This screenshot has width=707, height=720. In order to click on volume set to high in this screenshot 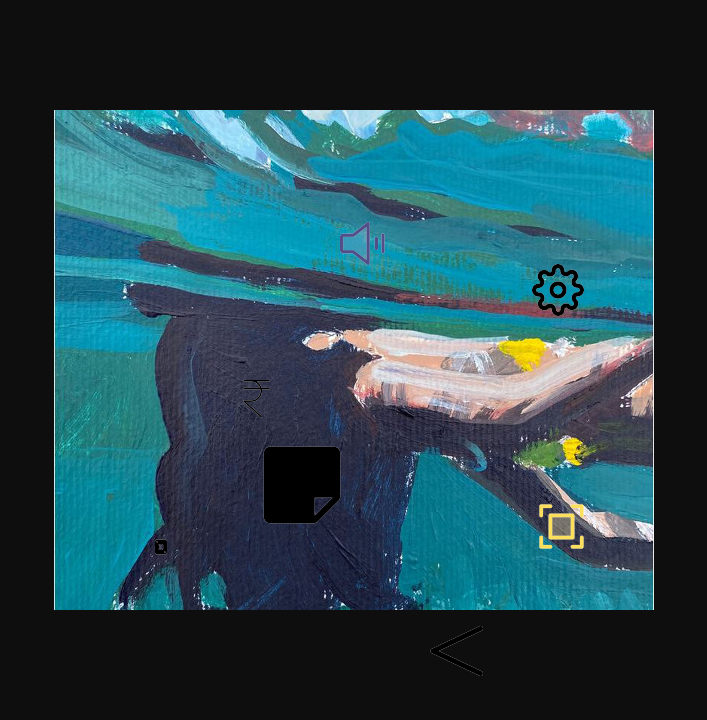, I will do `click(361, 243)`.